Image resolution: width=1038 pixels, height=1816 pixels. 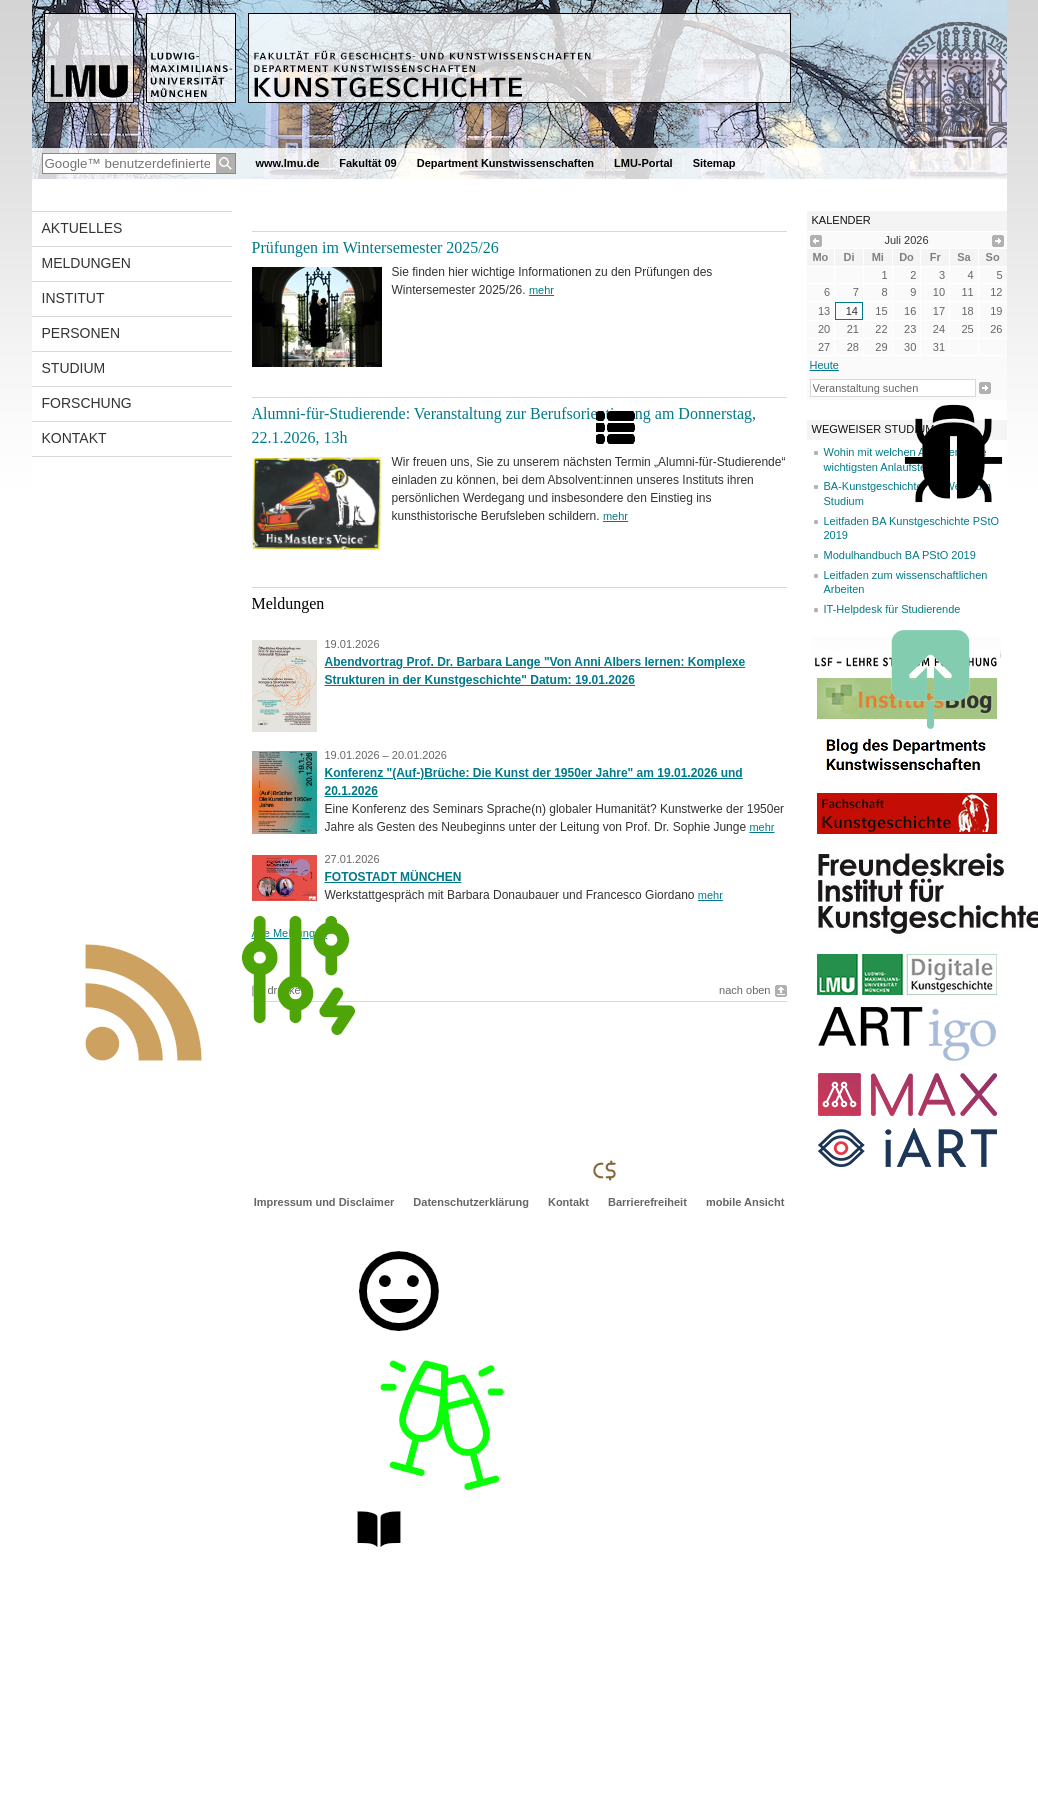 What do you see at coordinates (444, 1424) in the screenshot?
I see `celebrate a milestone or achievement` at bounding box center [444, 1424].